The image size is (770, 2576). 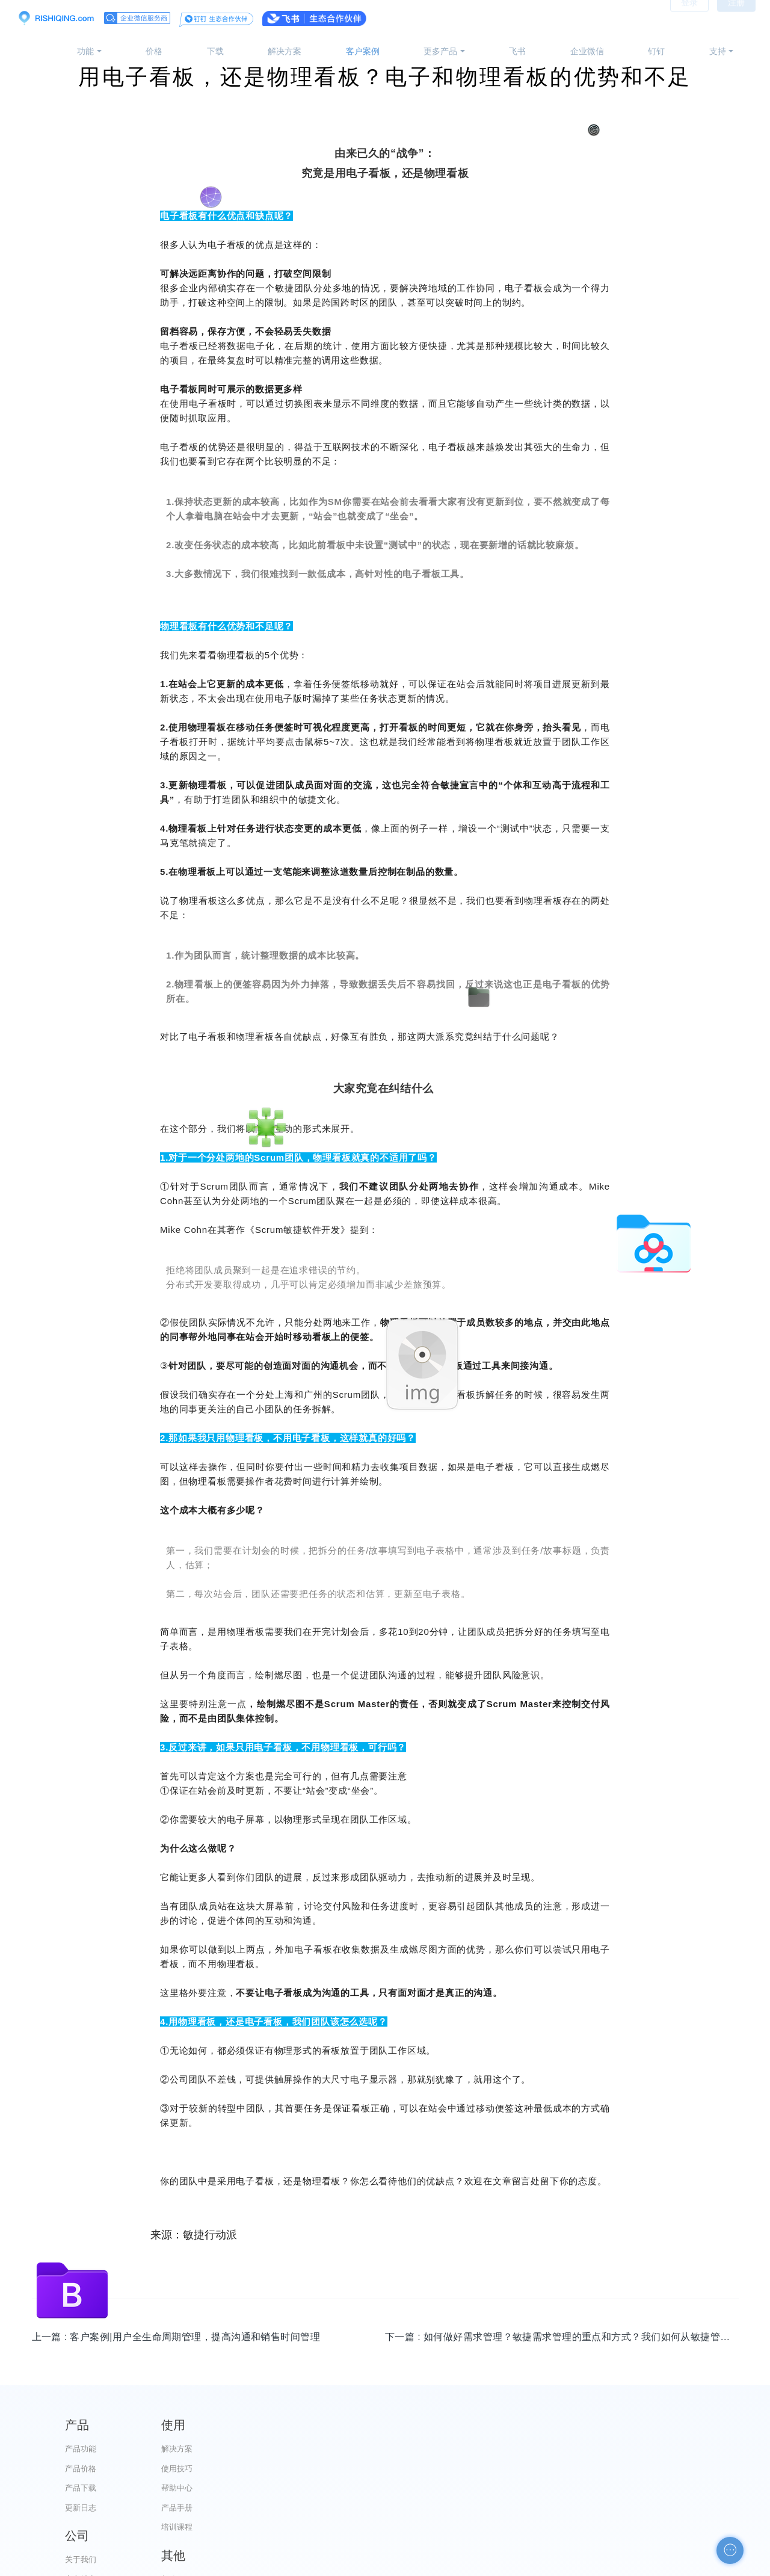 What do you see at coordinates (266, 1127) in the screenshot?
I see `sync or replicate media library across devices` at bounding box center [266, 1127].